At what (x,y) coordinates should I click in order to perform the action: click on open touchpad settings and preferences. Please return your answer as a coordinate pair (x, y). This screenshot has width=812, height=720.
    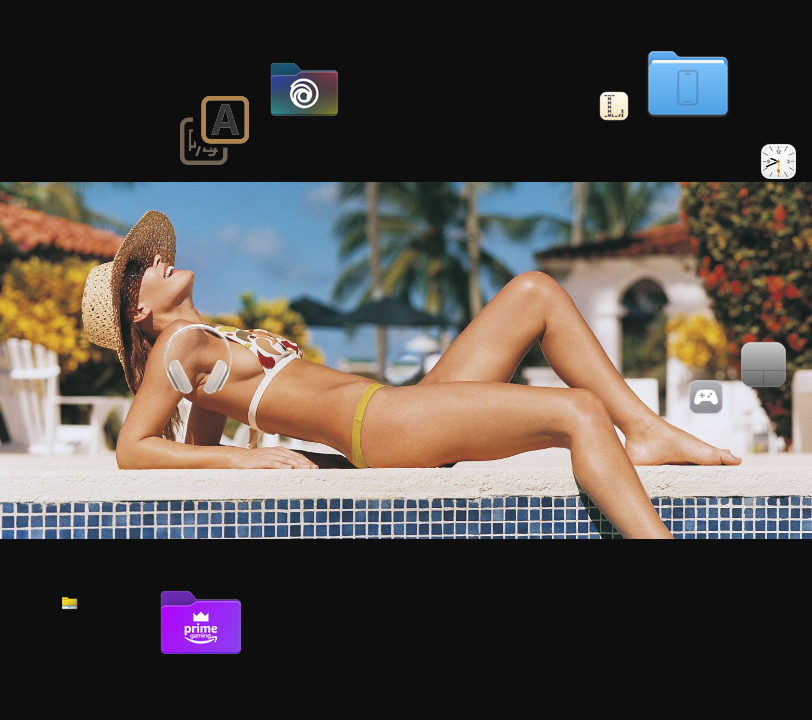
    Looking at the image, I should click on (763, 364).